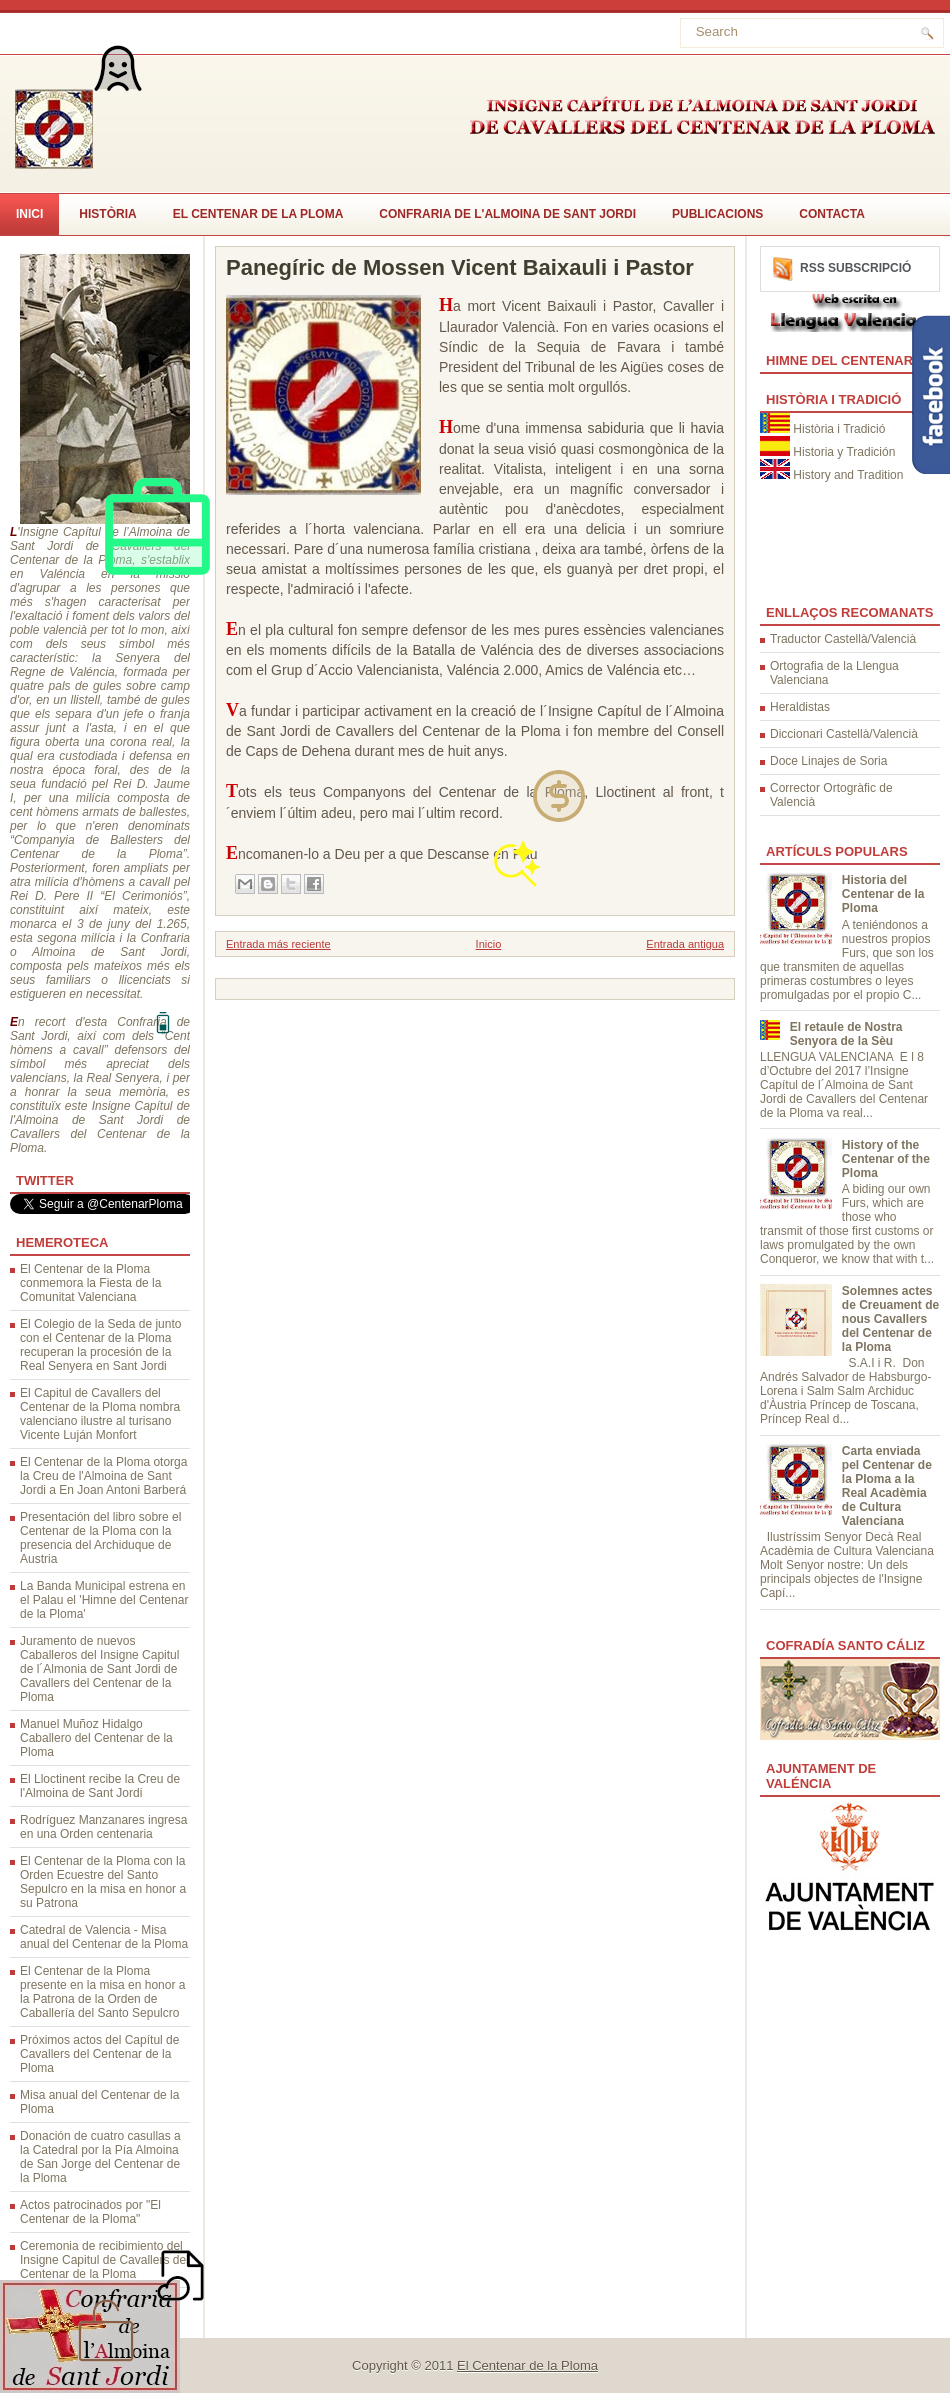 Image resolution: width=950 pixels, height=2393 pixels. What do you see at coordinates (163, 1023) in the screenshot?
I see `indicates medium battery level` at bounding box center [163, 1023].